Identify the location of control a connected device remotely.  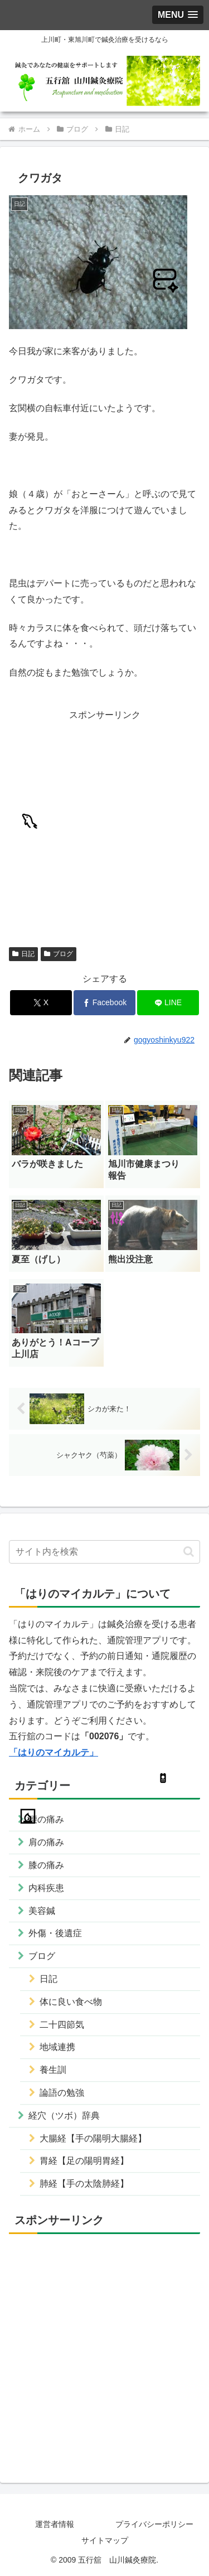
(163, 1778).